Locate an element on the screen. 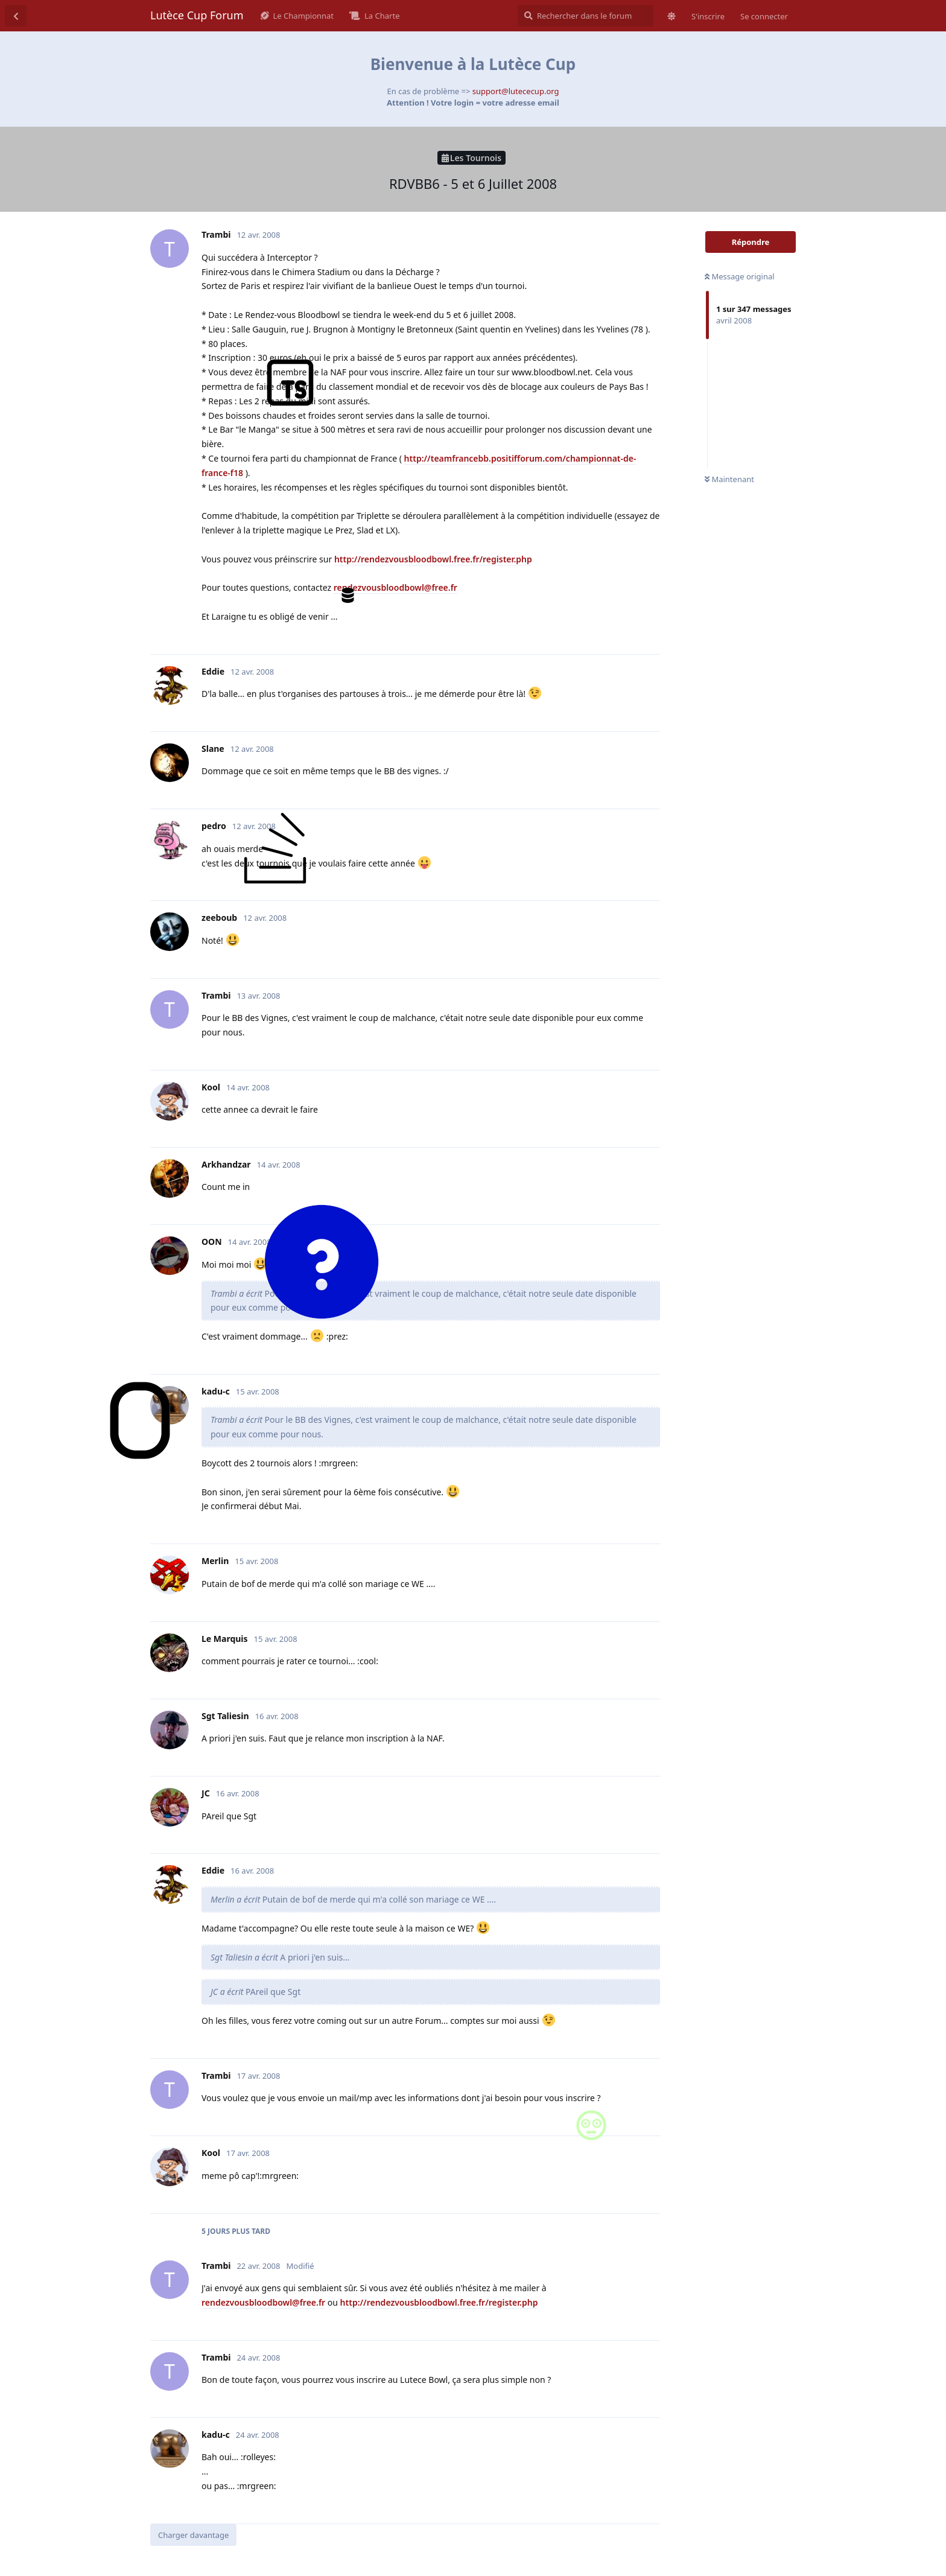 The width and height of the screenshot is (946, 2576). access server or database settings is located at coordinates (348, 595).